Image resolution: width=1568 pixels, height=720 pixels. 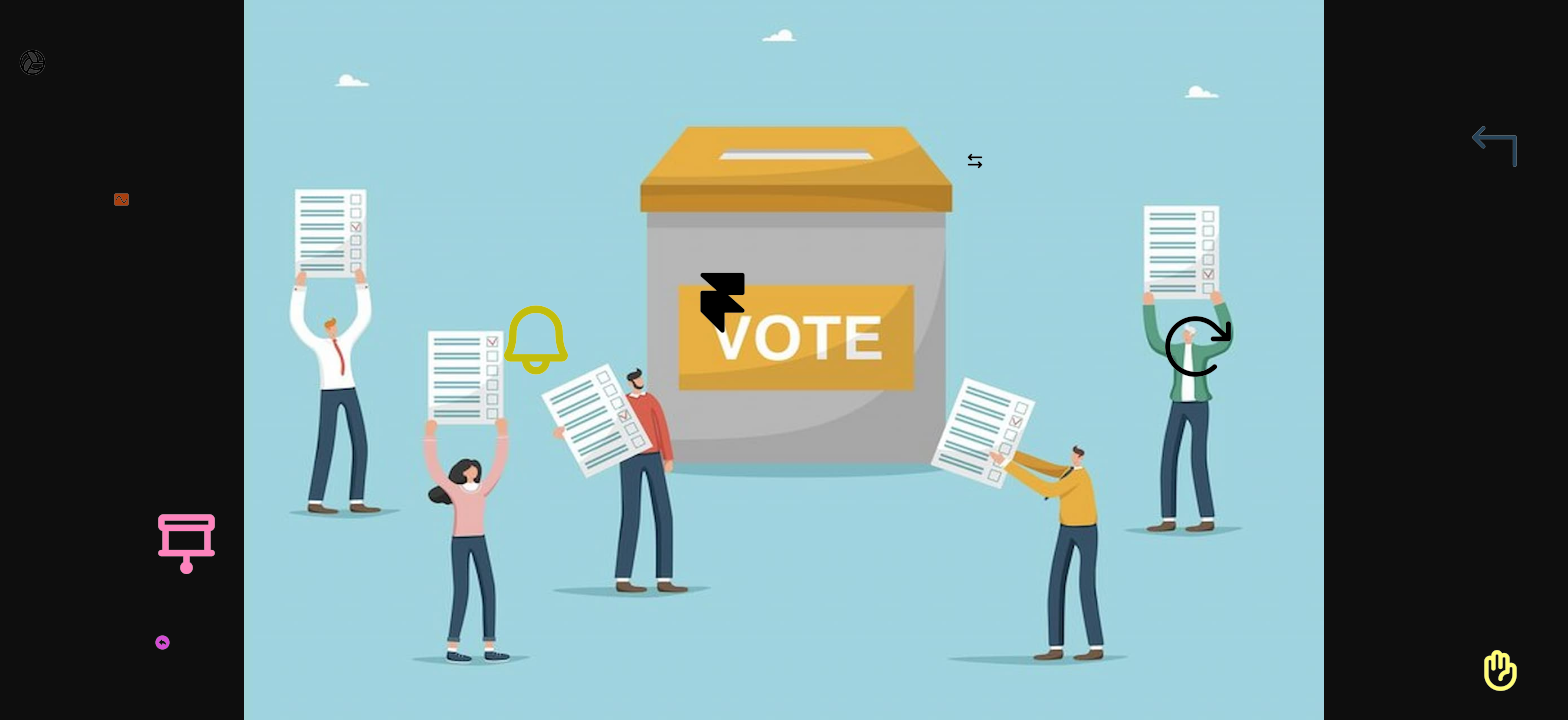 What do you see at coordinates (1494, 146) in the screenshot?
I see `go back to previous screen or step` at bounding box center [1494, 146].